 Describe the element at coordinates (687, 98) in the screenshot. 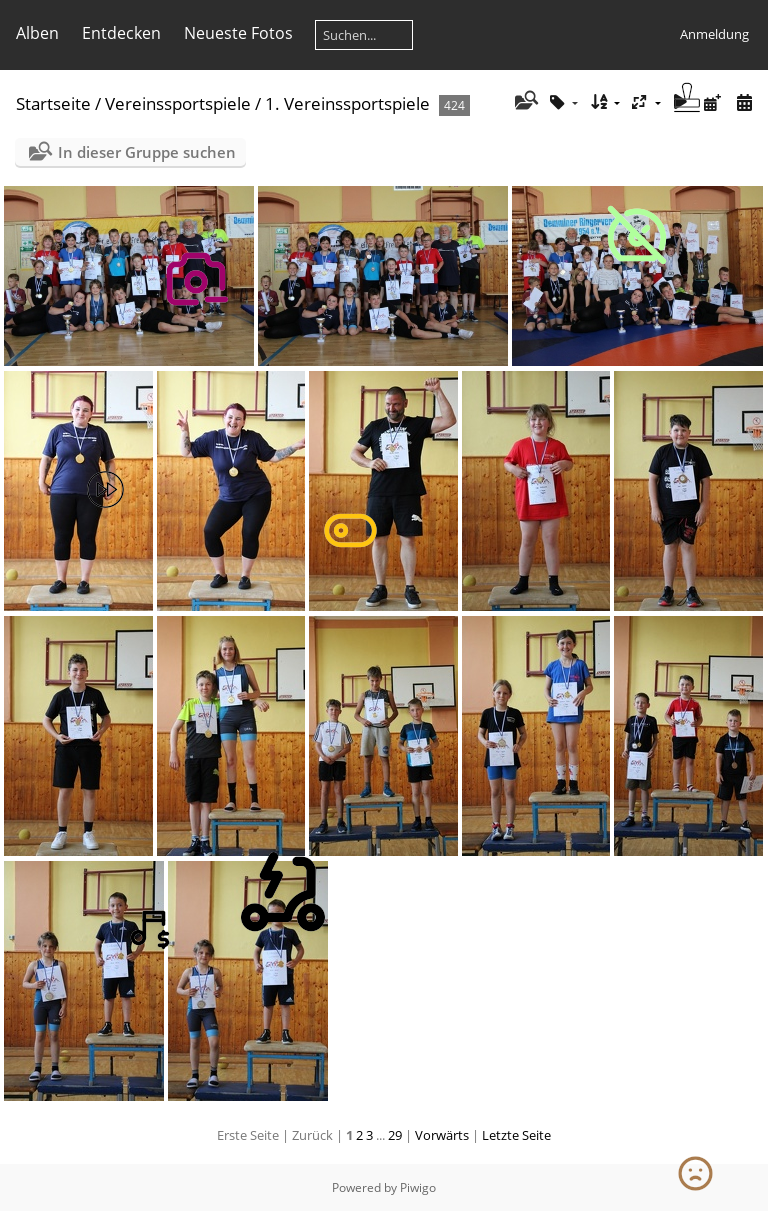

I see `apply a stamp or seal to a document` at that location.